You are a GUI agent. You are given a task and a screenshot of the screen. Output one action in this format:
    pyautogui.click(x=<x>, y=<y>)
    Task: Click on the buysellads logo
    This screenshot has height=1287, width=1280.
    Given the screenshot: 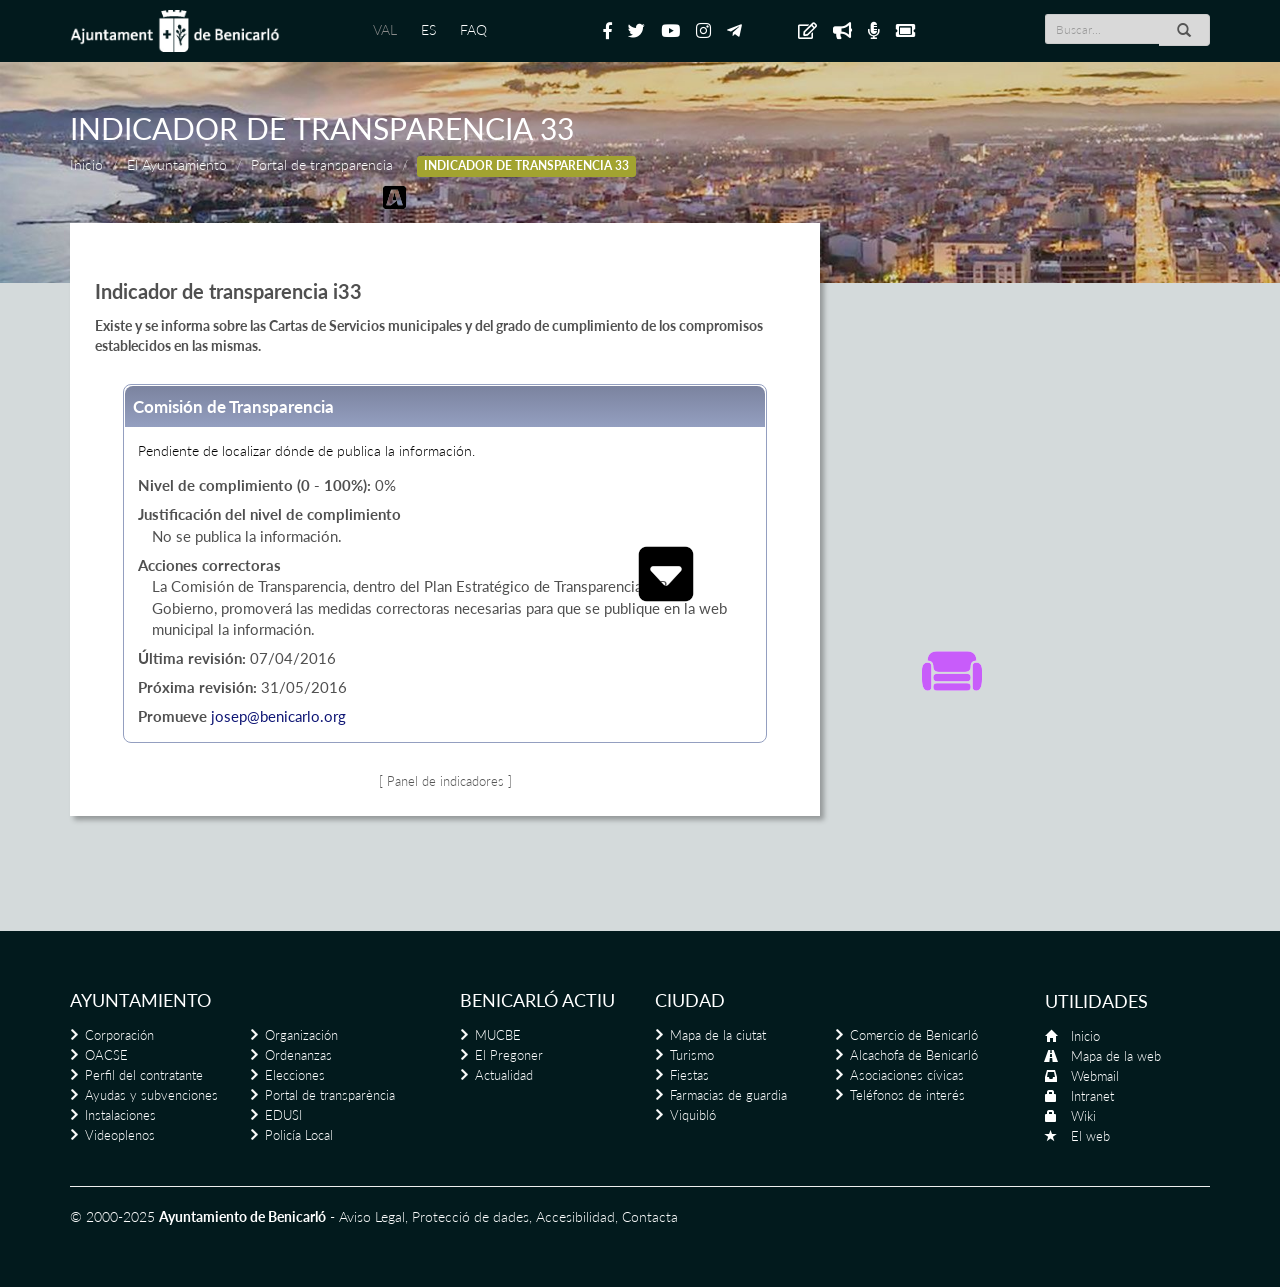 What is the action you would take?
    pyautogui.click(x=394, y=197)
    